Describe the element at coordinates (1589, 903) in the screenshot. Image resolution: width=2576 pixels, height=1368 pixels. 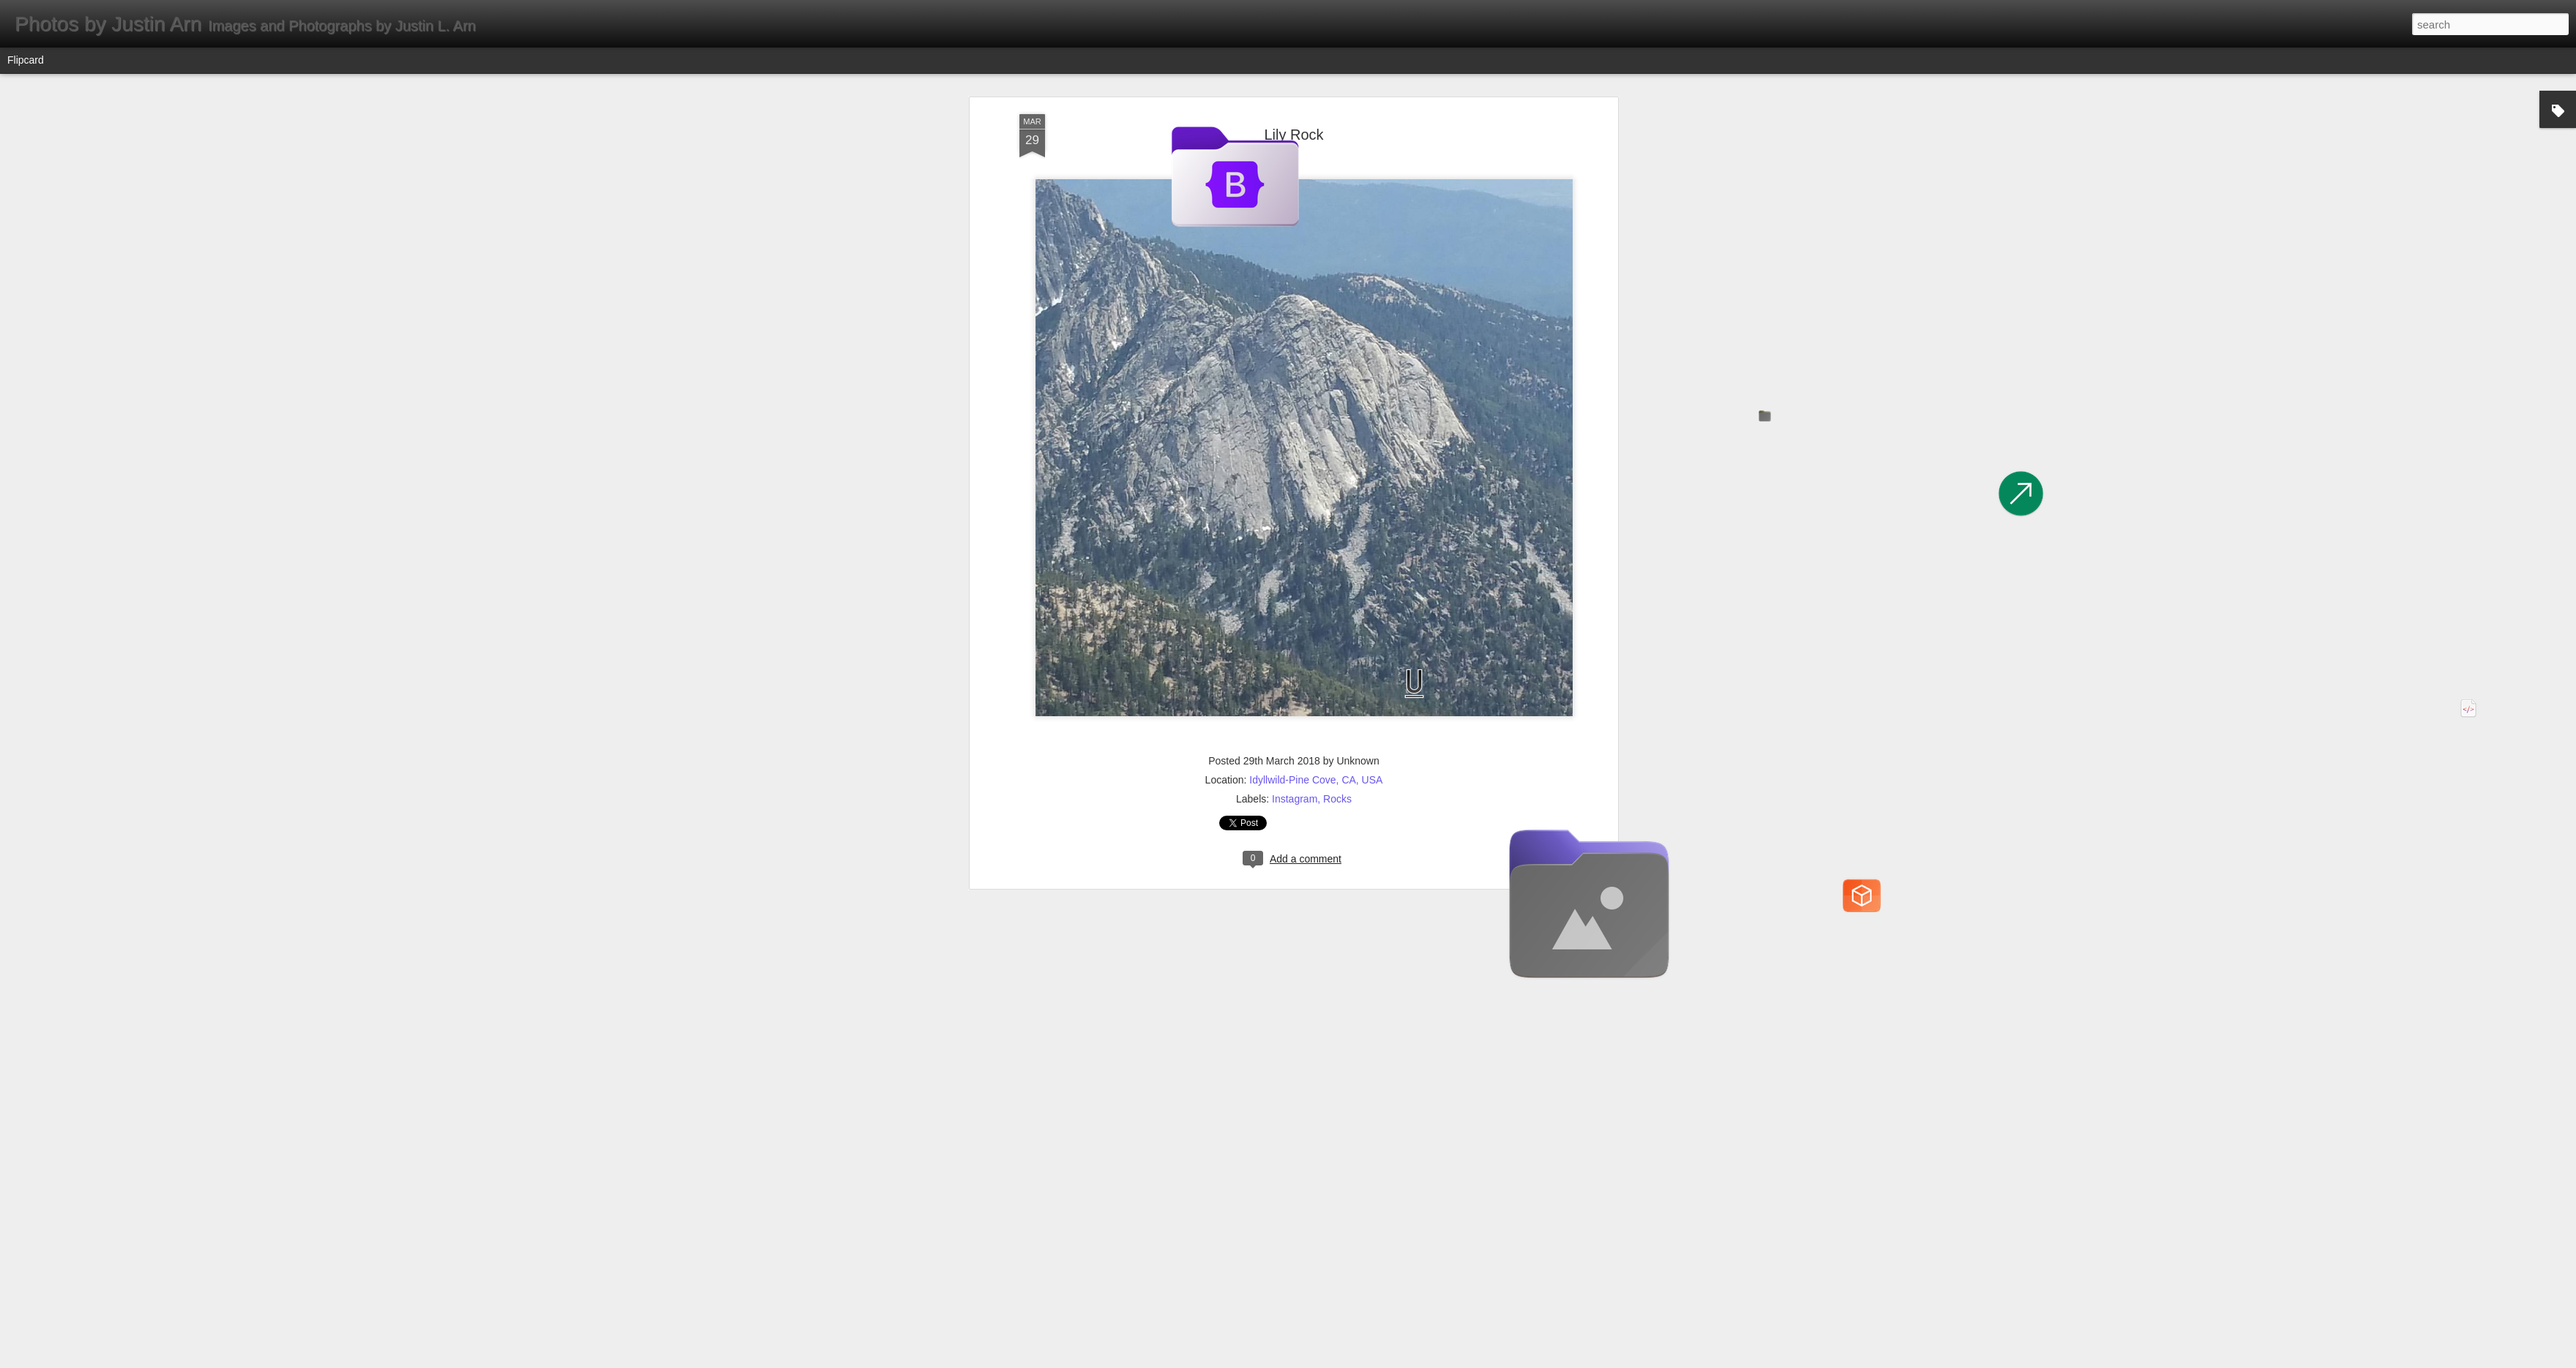
I see `open your pictures folder` at that location.